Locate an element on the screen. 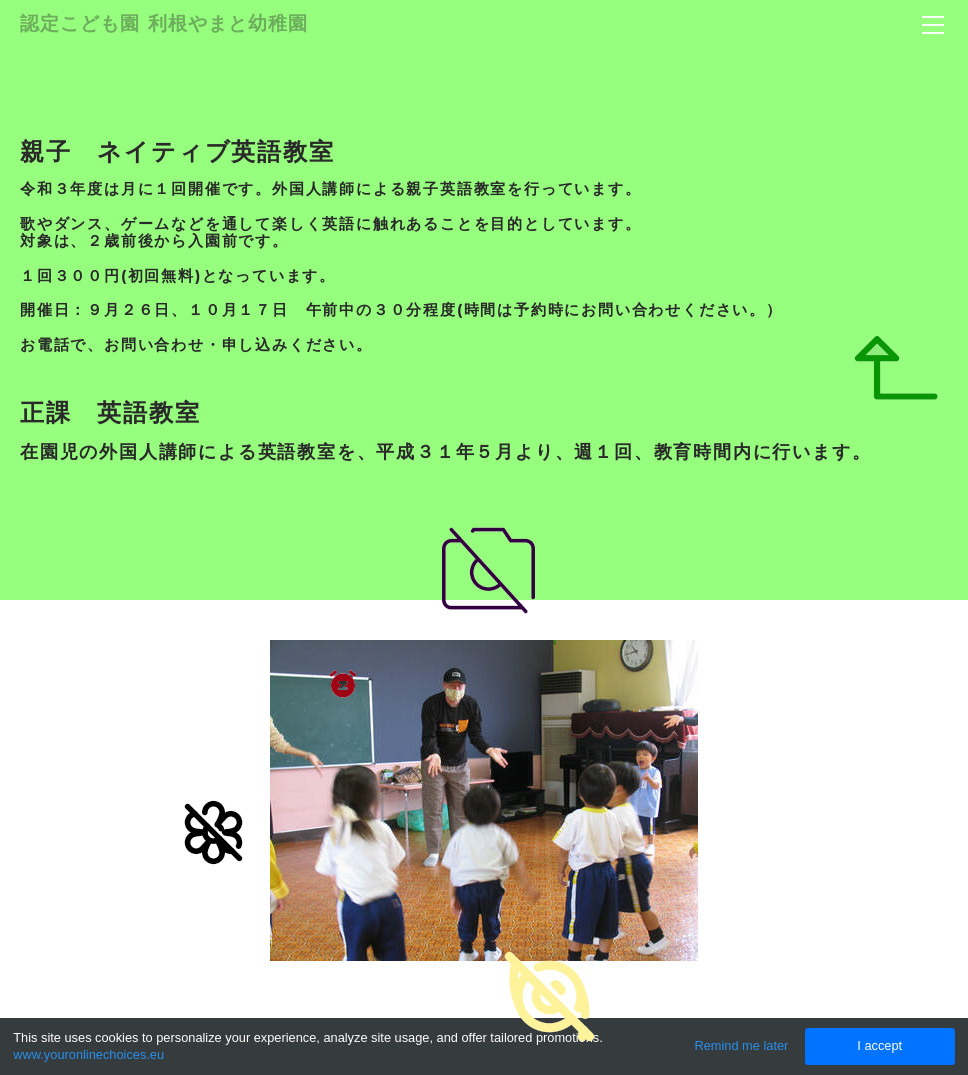 The height and width of the screenshot is (1075, 968). disable storm alerts is located at coordinates (549, 996).